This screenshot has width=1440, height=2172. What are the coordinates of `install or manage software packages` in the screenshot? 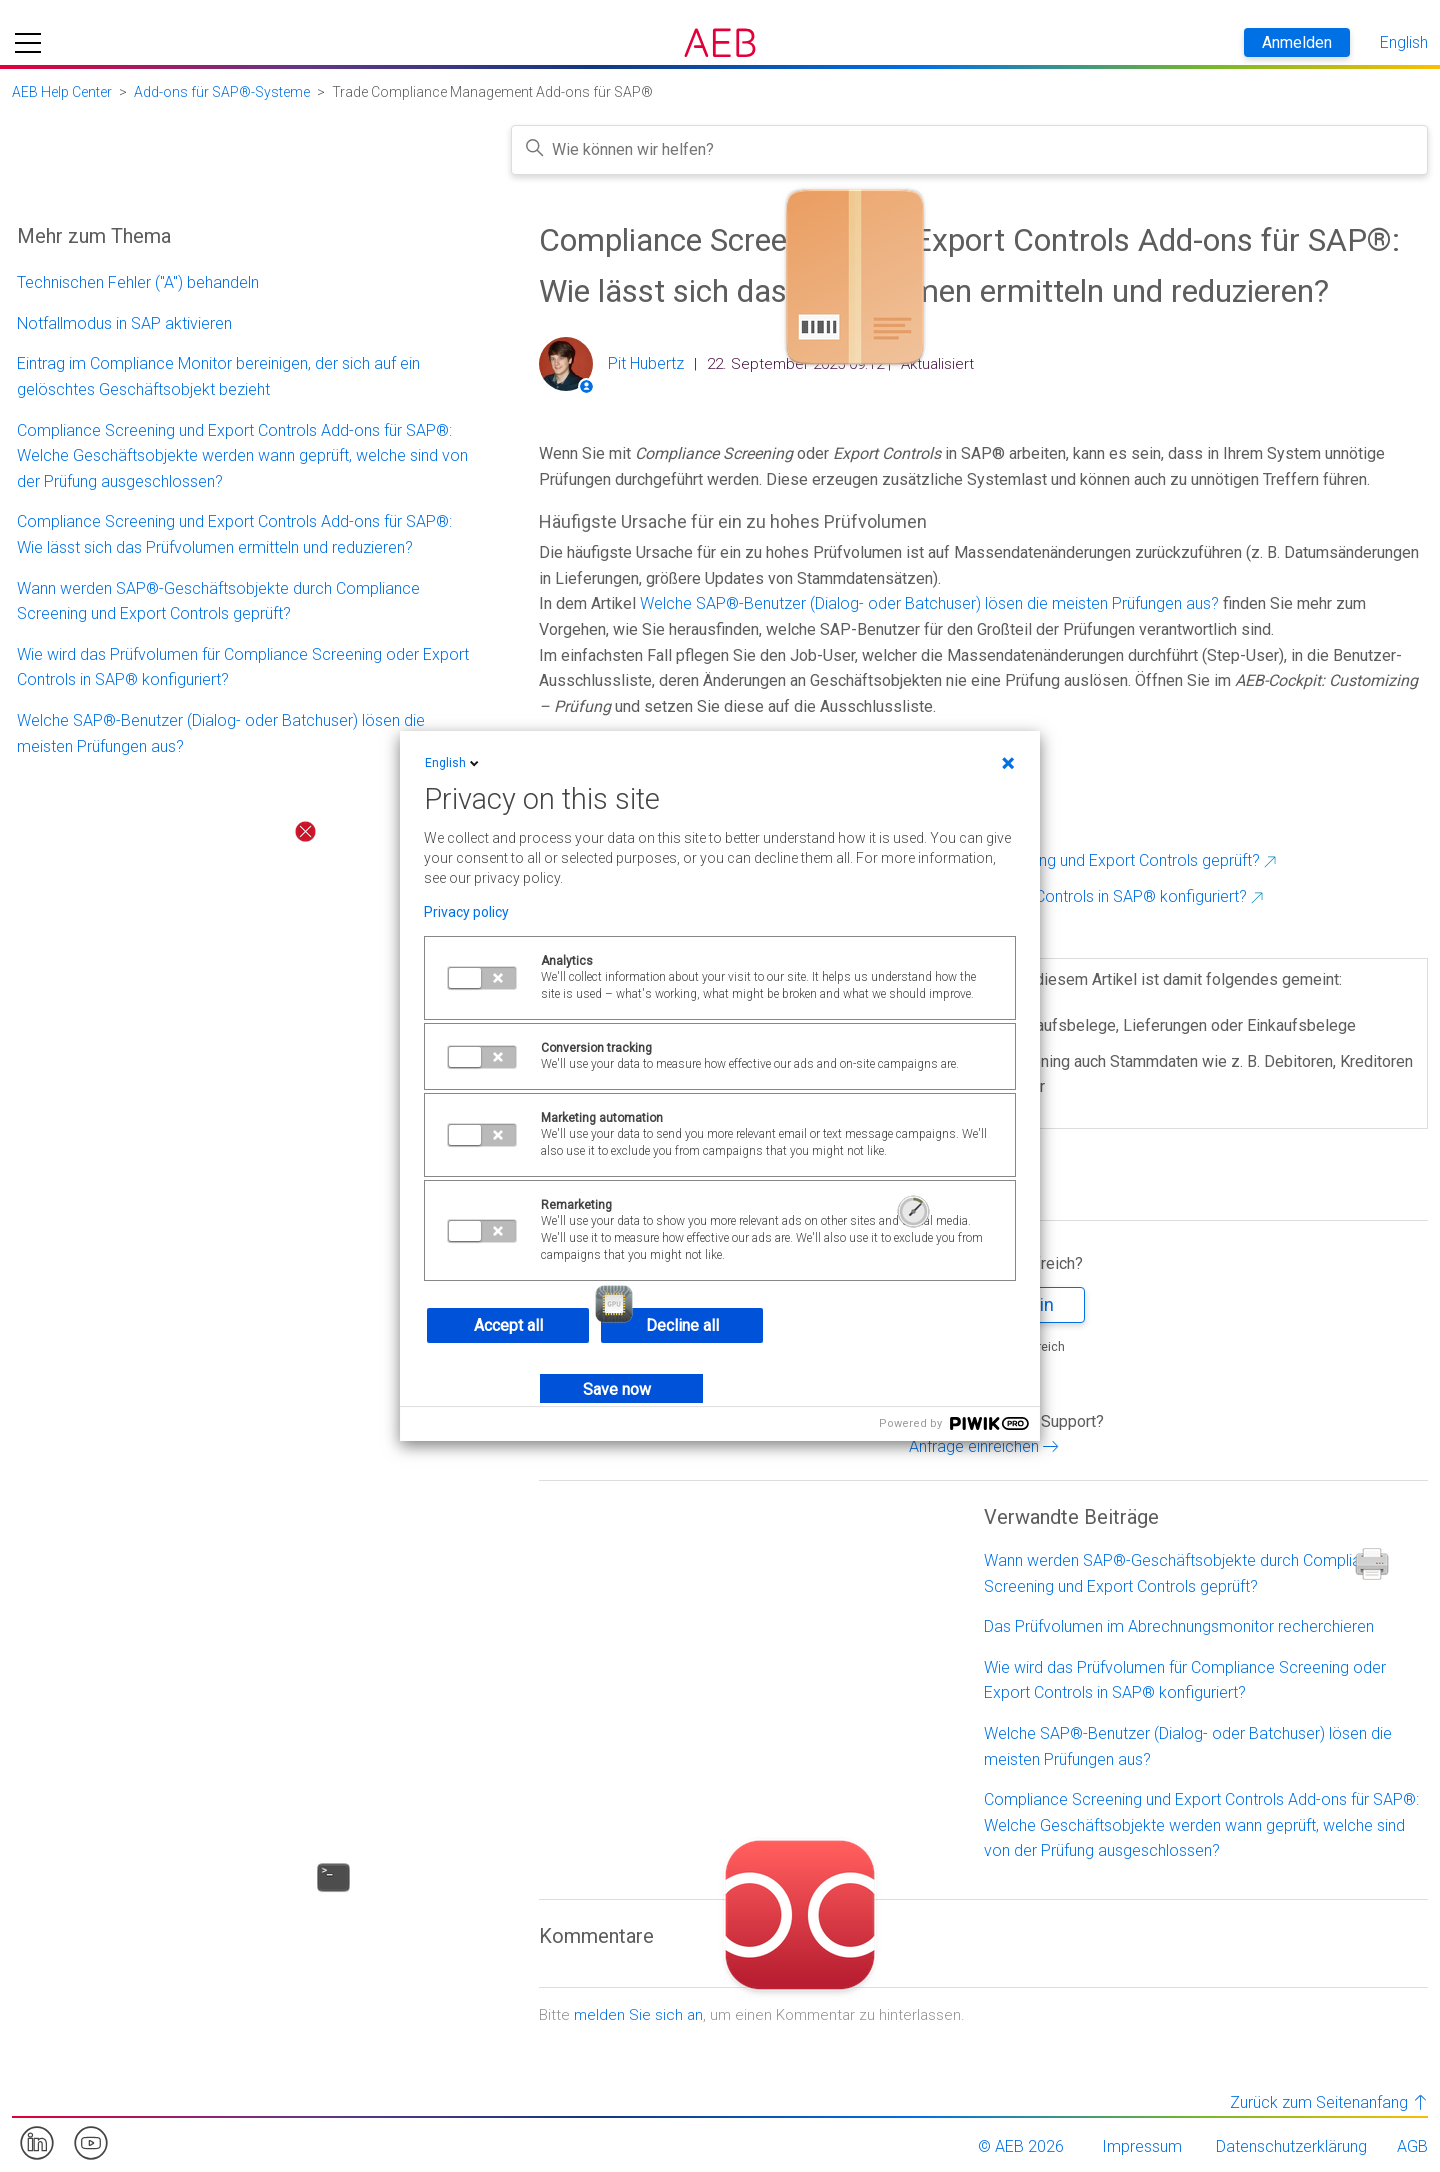 It's located at (855, 277).